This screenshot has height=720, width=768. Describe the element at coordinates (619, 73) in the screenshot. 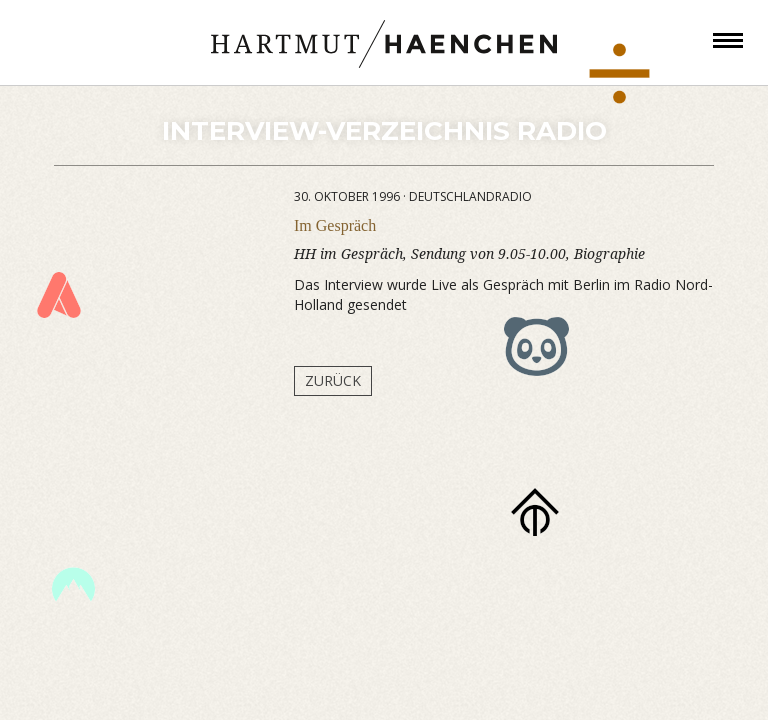

I see `perform division calculation` at that location.